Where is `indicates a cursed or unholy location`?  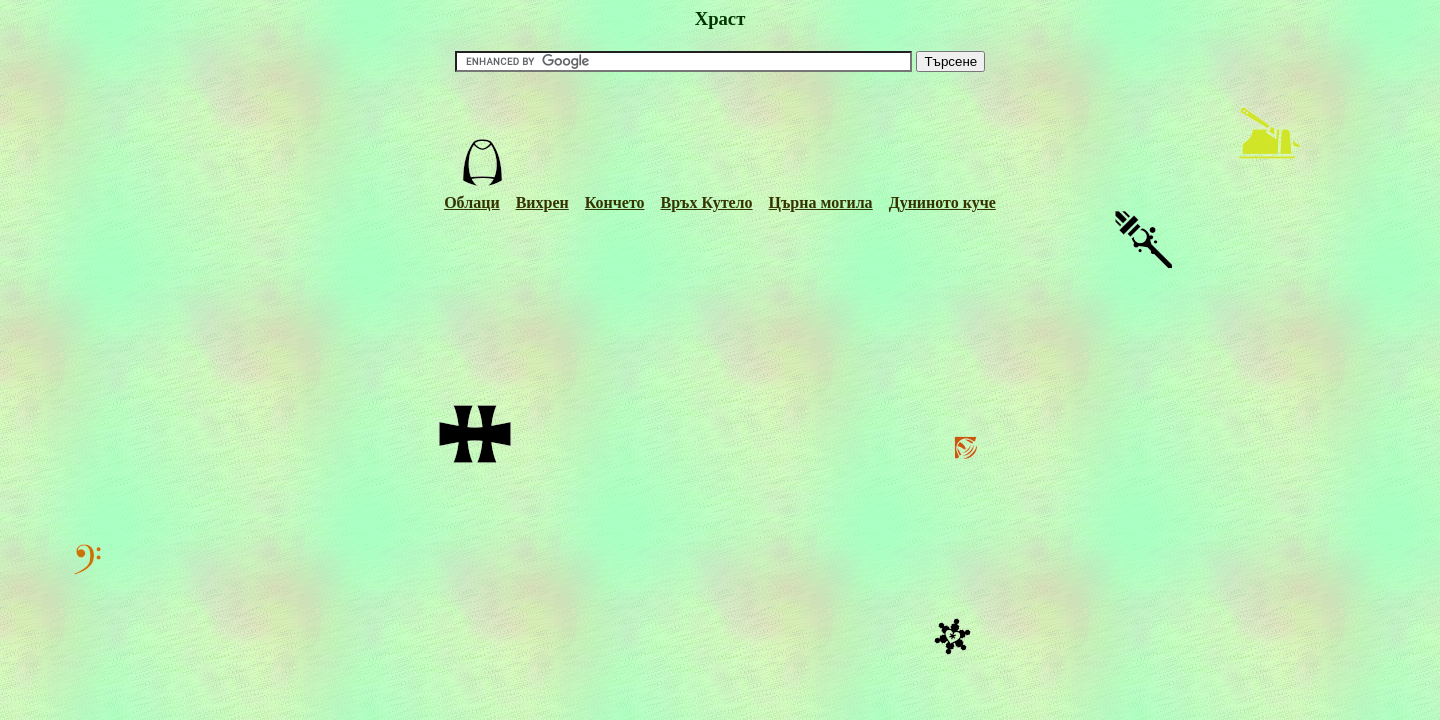
indicates a cursed or unholy location is located at coordinates (475, 434).